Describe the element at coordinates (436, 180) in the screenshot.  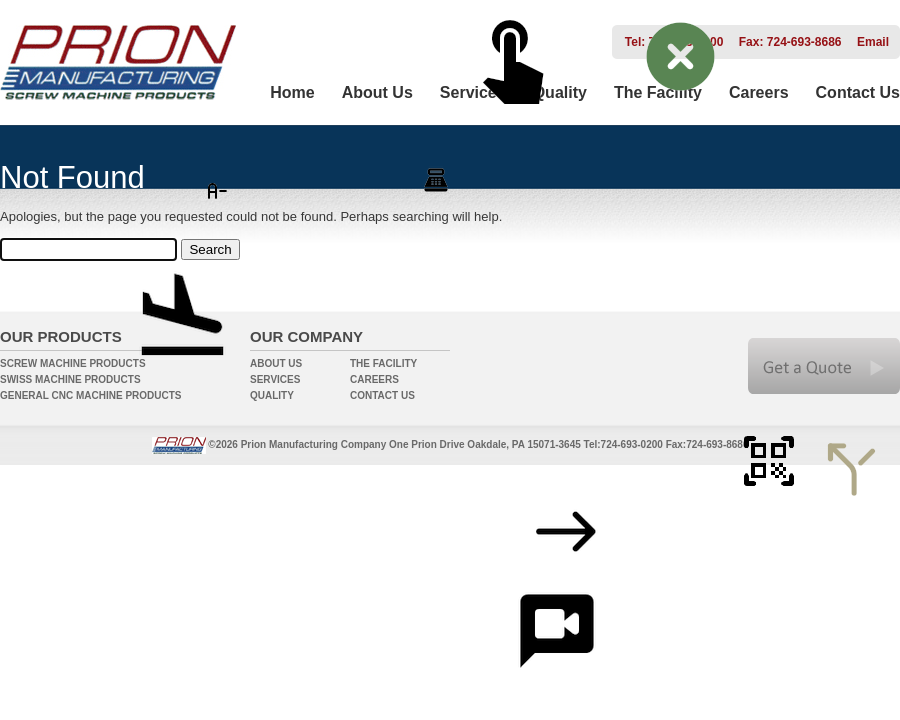
I see `access point of sale terminal` at that location.